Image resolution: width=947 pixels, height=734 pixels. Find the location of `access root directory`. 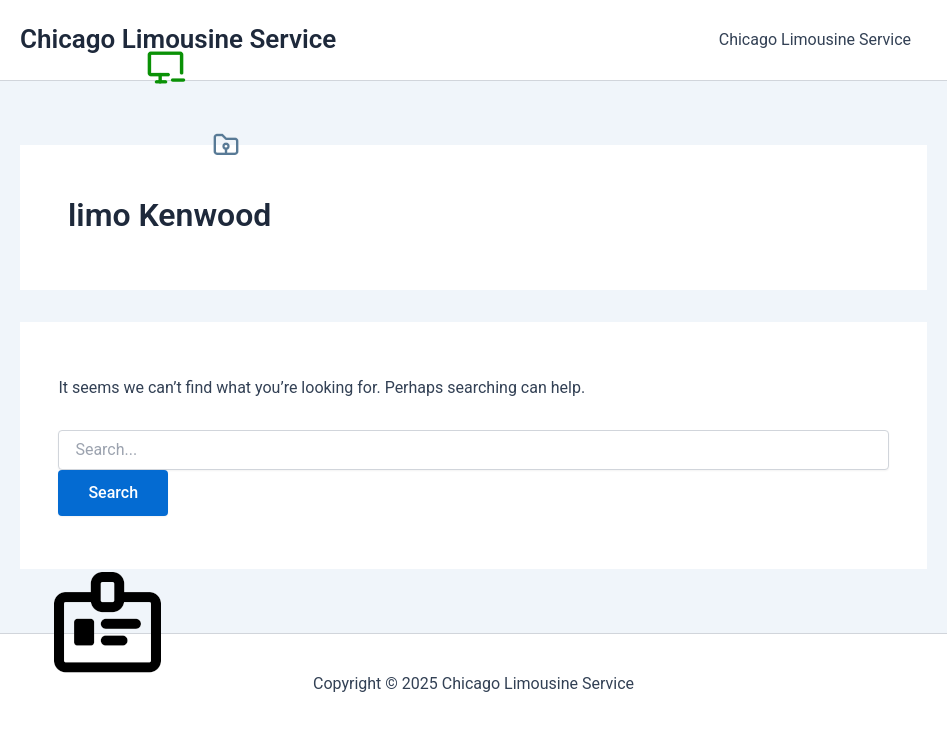

access root directory is located at coordinates (226, 145).